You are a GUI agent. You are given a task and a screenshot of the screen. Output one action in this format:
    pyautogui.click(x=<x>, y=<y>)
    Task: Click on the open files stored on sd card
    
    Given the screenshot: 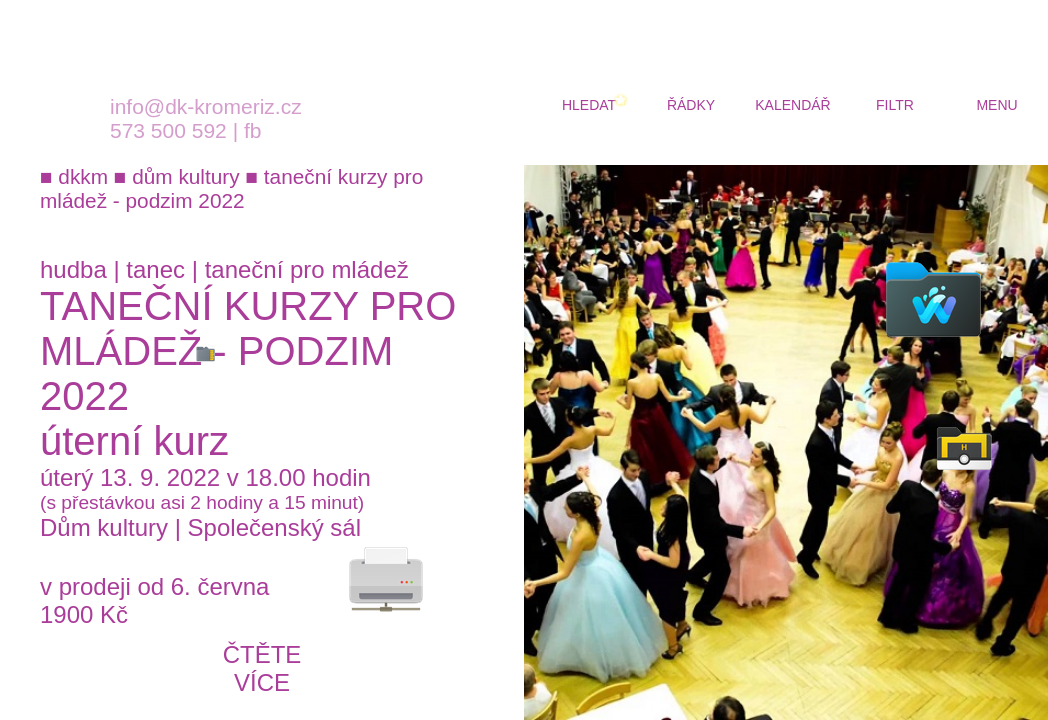 What is the action you would take?
    pyautogui.click(x=205, y=354)
    